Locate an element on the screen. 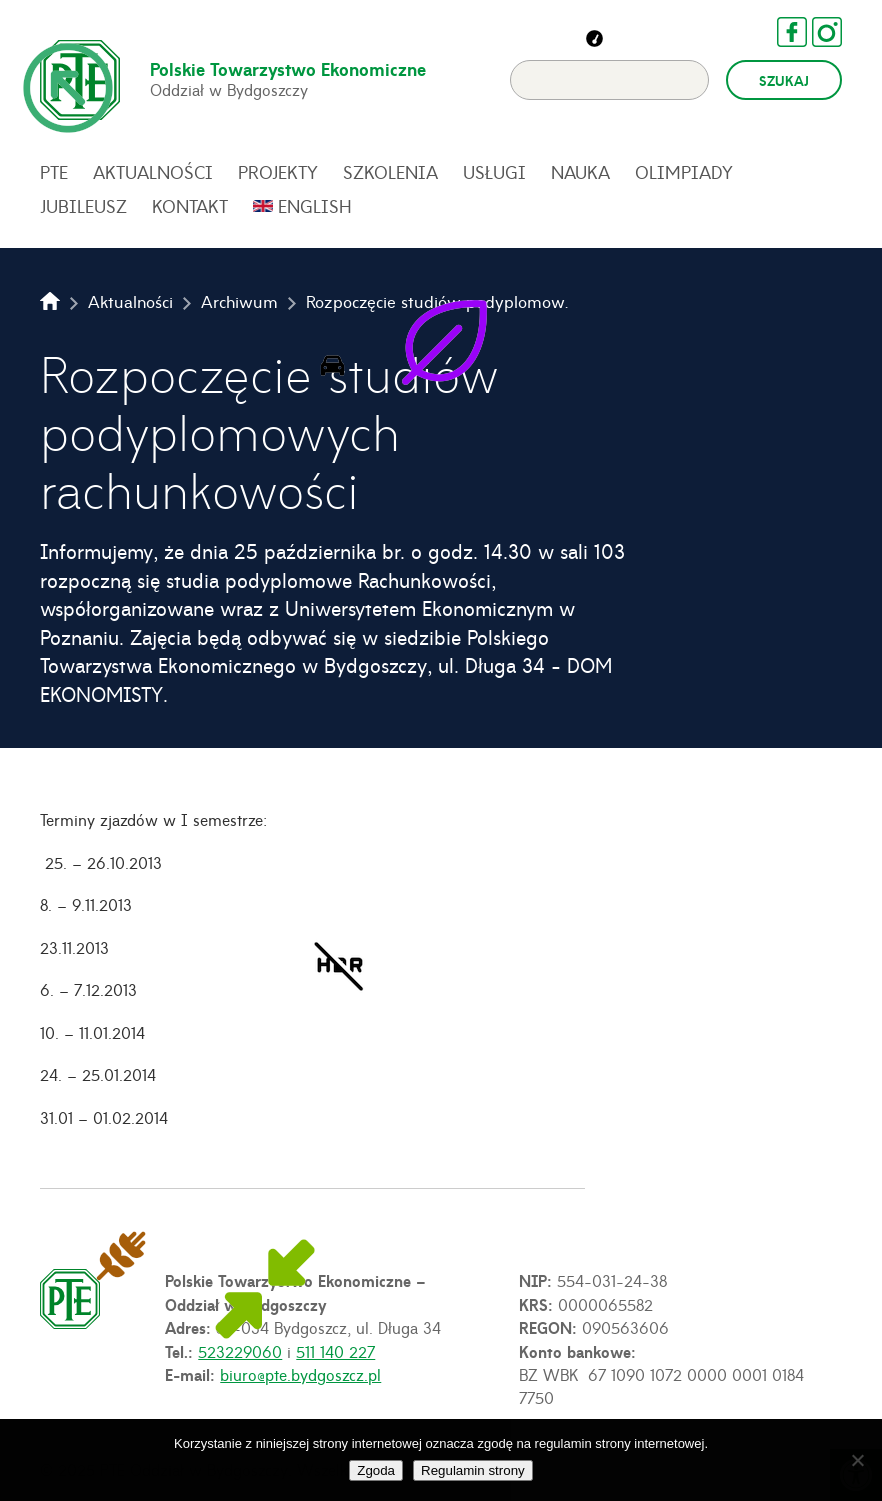  exit fullscreen mode is located at coordinates (265, 1289).